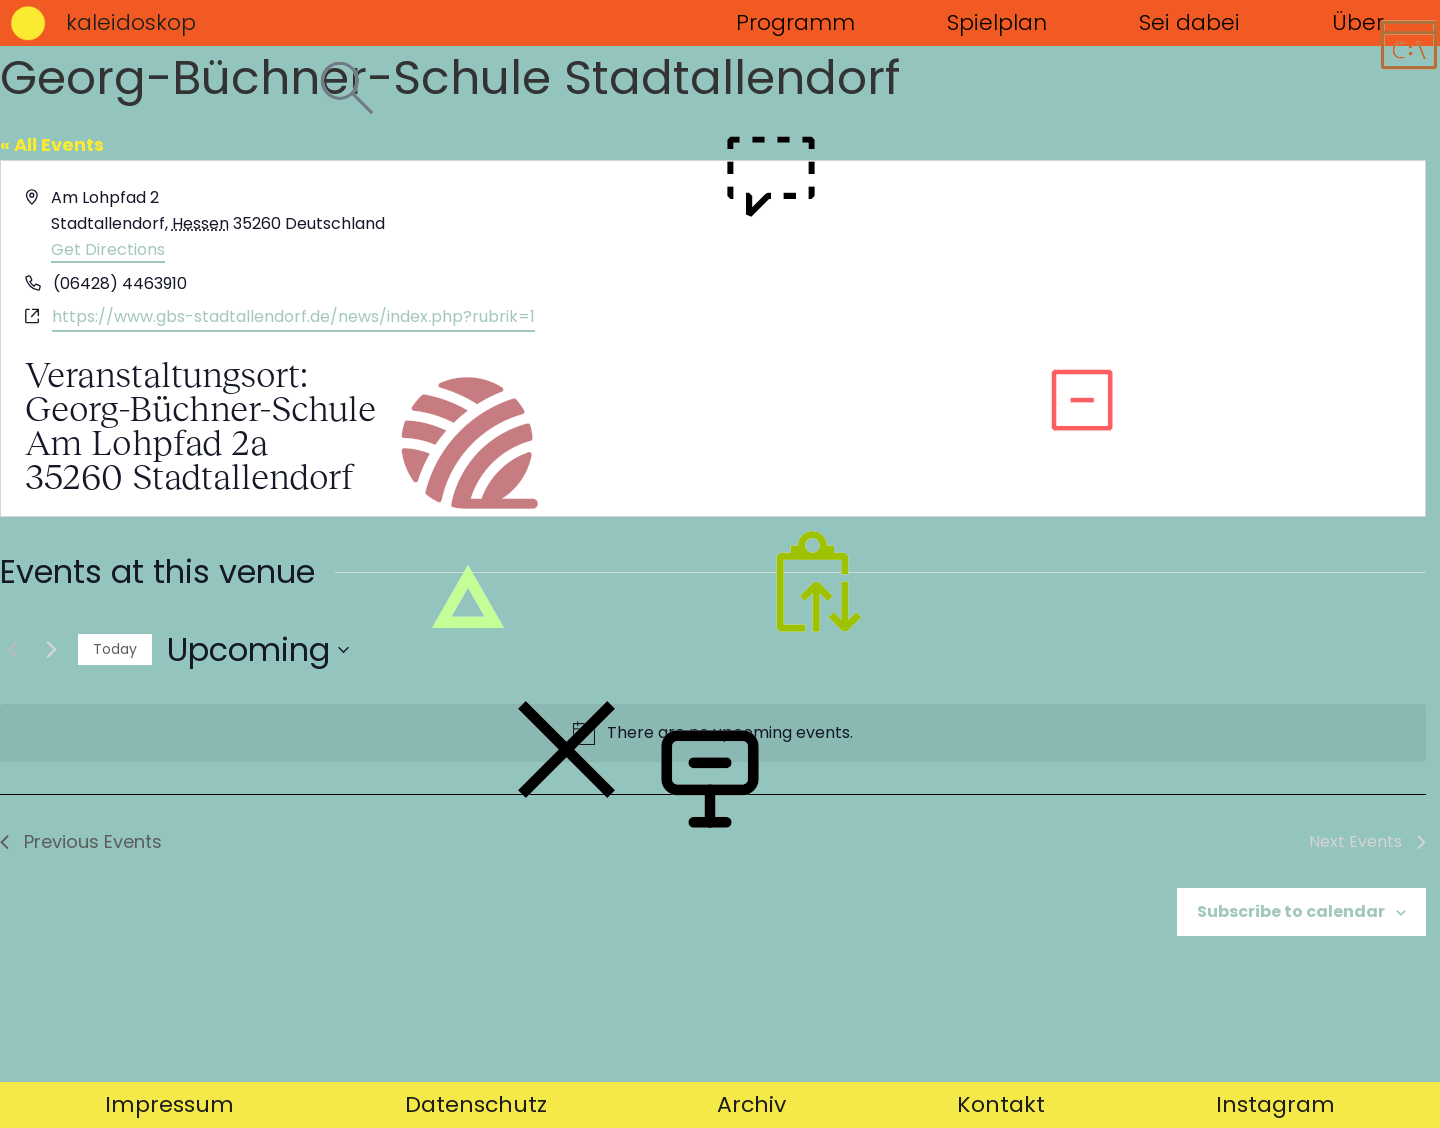 The image size is (1440, 1128). Describe the element at coordinates (771, 174) in the screenshot. I see `a draft comment or unsaved message` at that location.